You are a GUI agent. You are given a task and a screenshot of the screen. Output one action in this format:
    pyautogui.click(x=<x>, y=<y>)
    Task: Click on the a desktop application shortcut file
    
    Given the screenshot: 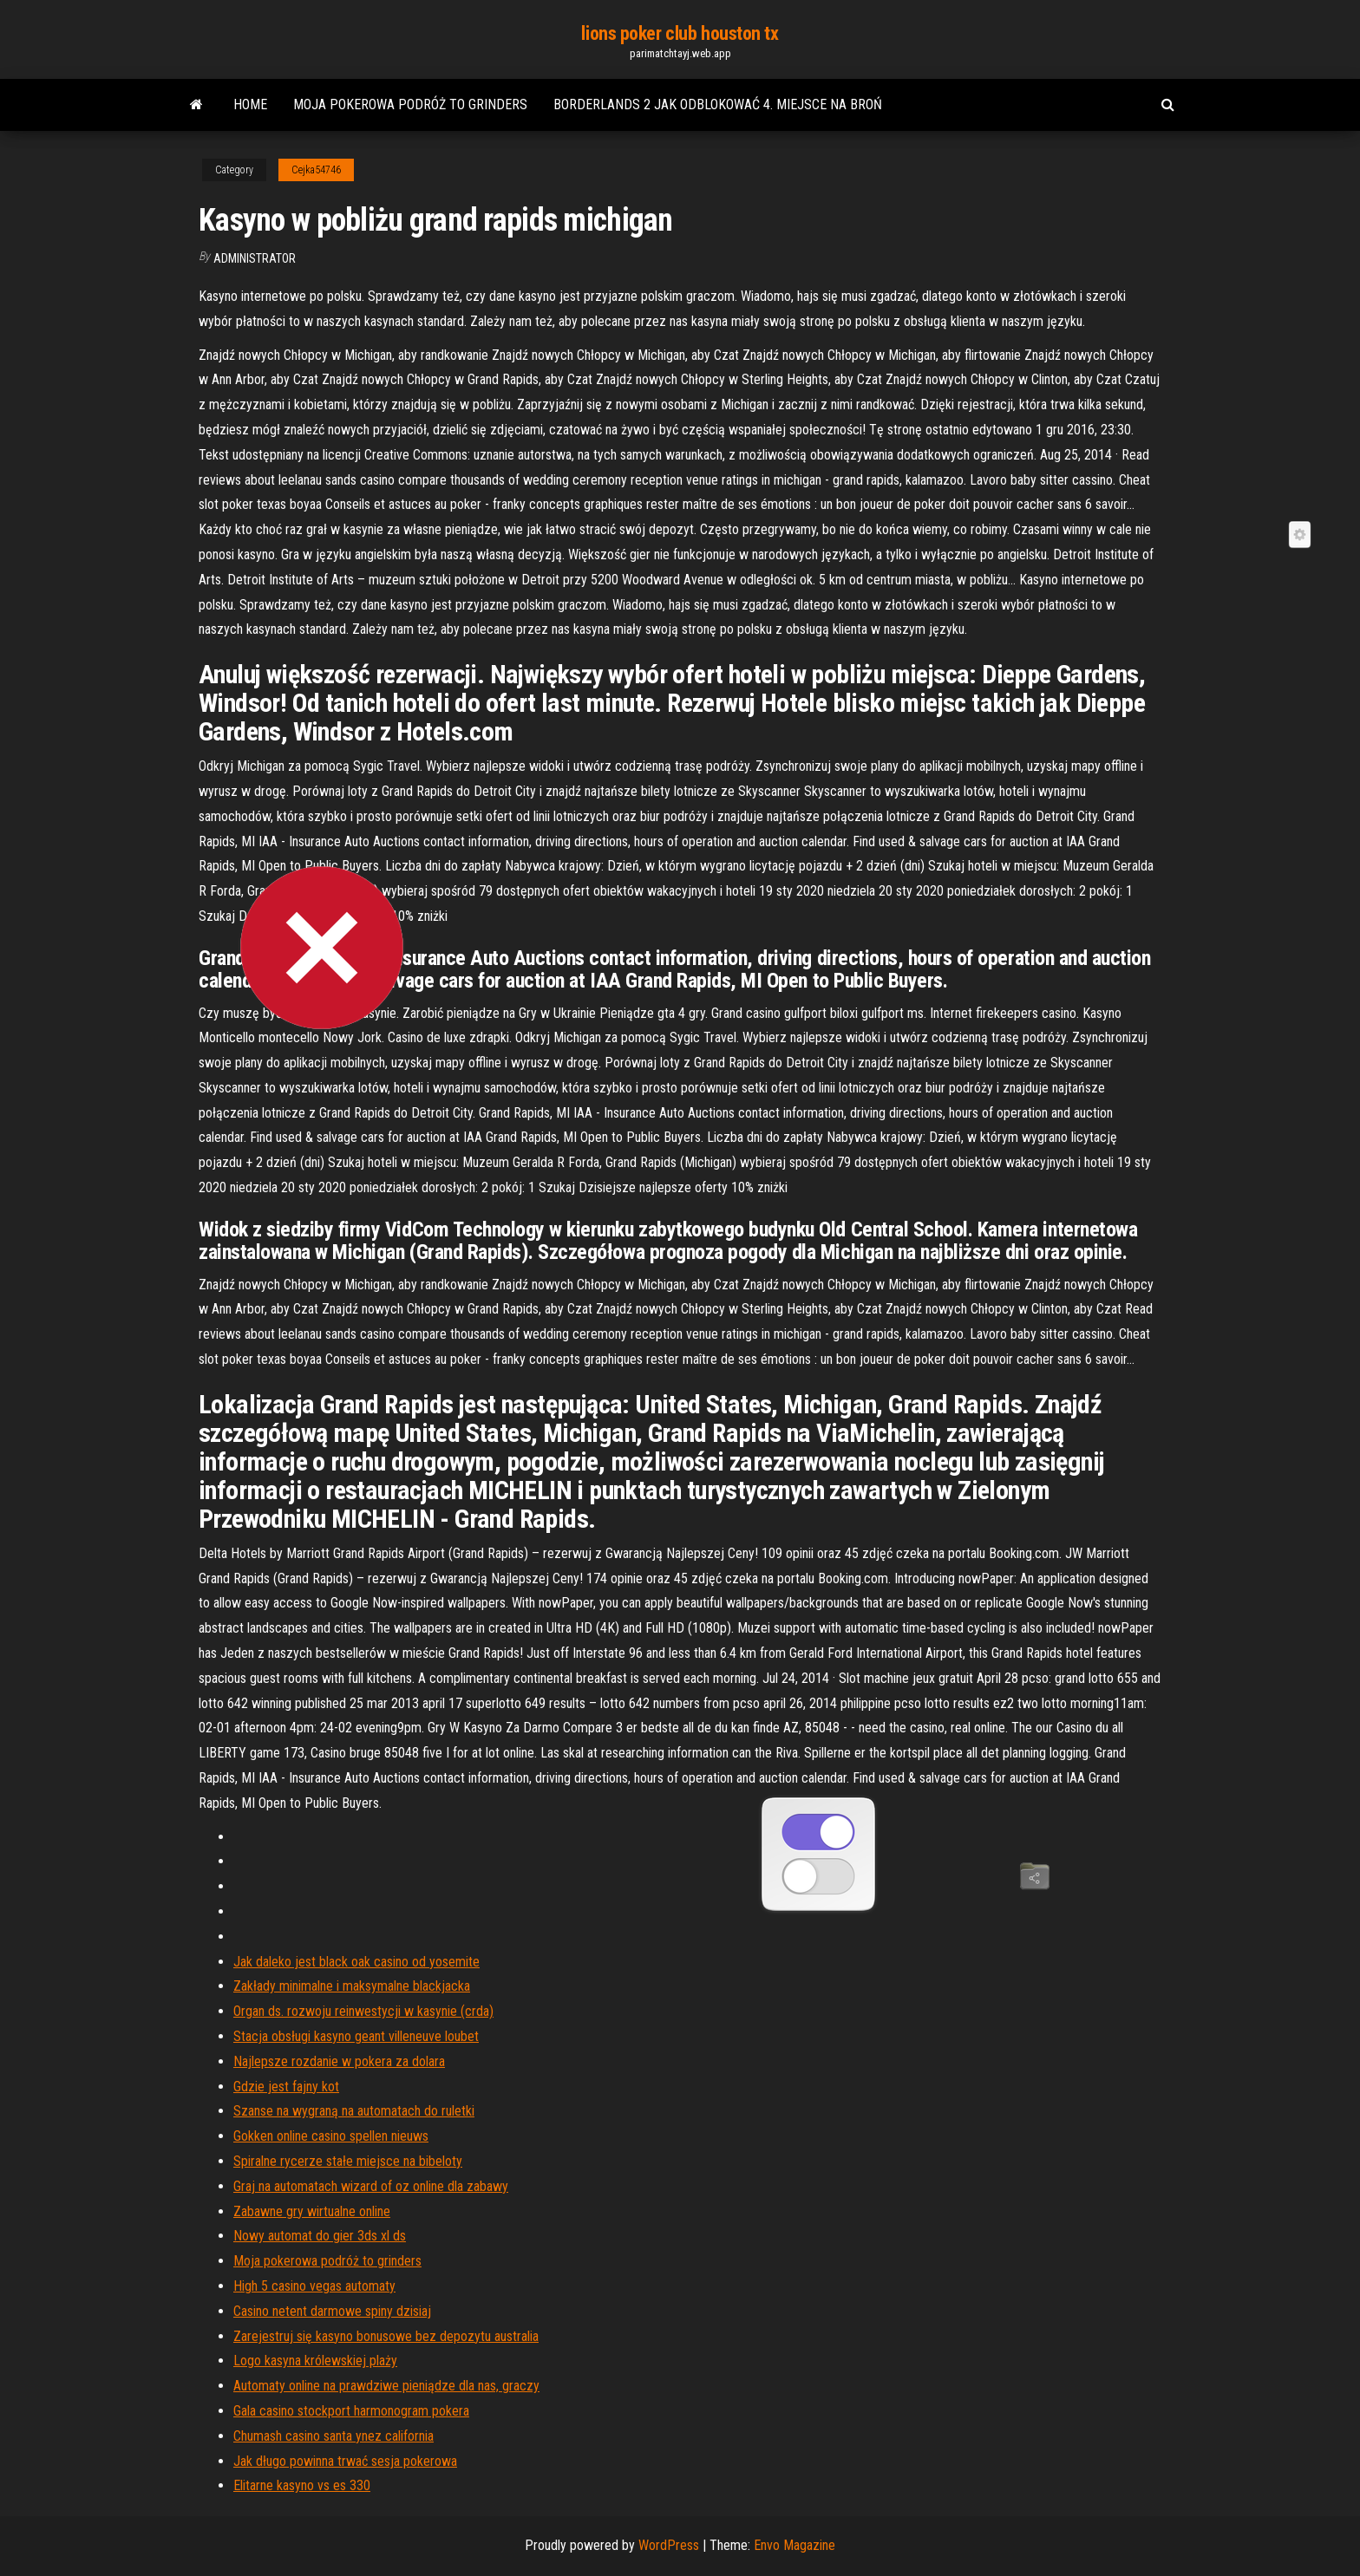 What is the action you would take?
    pyautogui.click(x=1299, y=534)
    